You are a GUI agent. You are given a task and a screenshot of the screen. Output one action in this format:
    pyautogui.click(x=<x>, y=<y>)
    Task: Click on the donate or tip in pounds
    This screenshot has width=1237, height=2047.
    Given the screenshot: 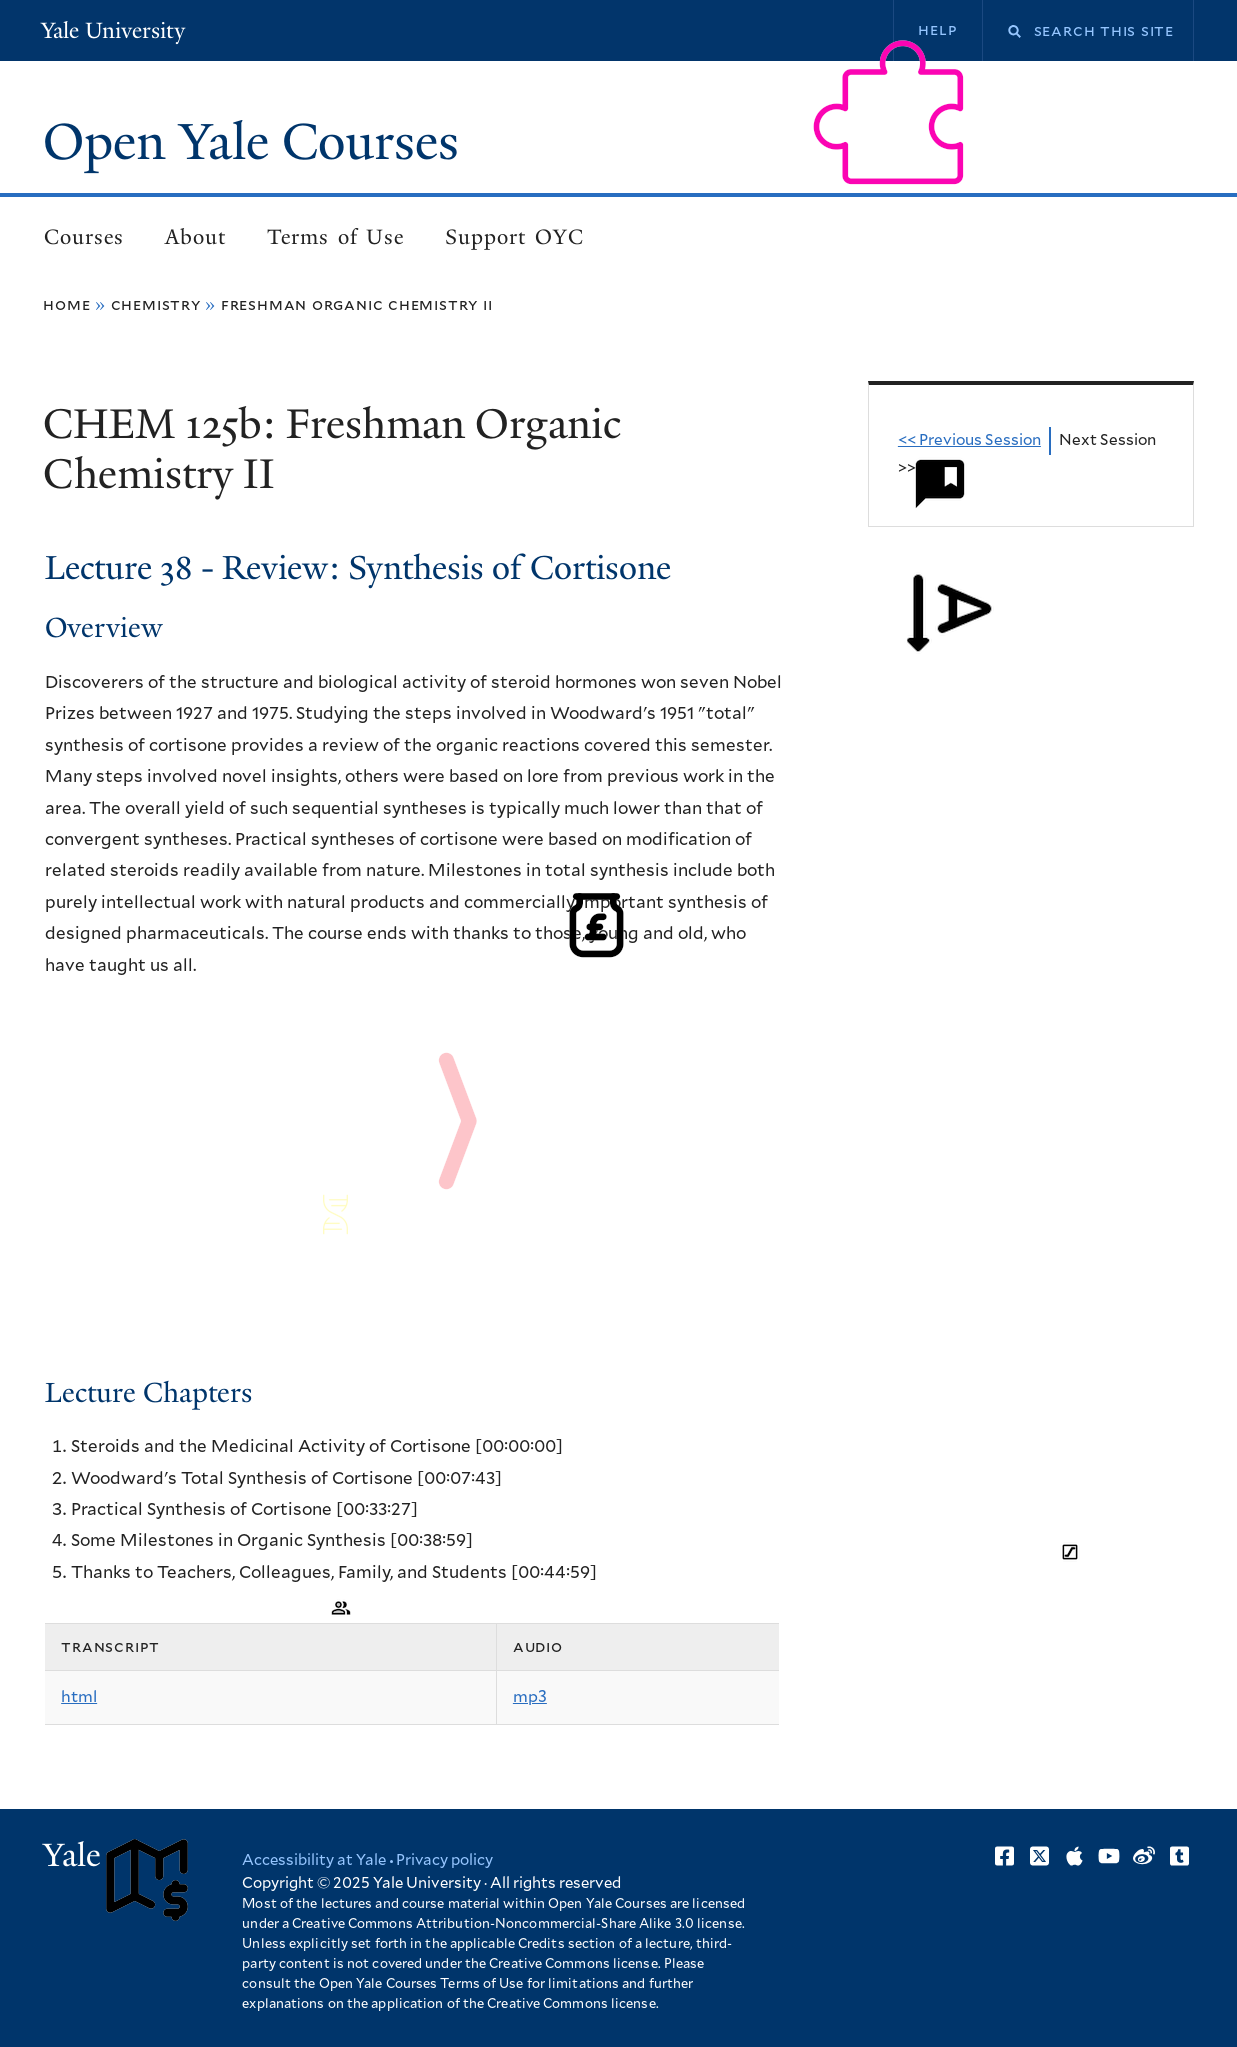 What is the action you would take?
    pyautogui.click(x=596, y=923)
    